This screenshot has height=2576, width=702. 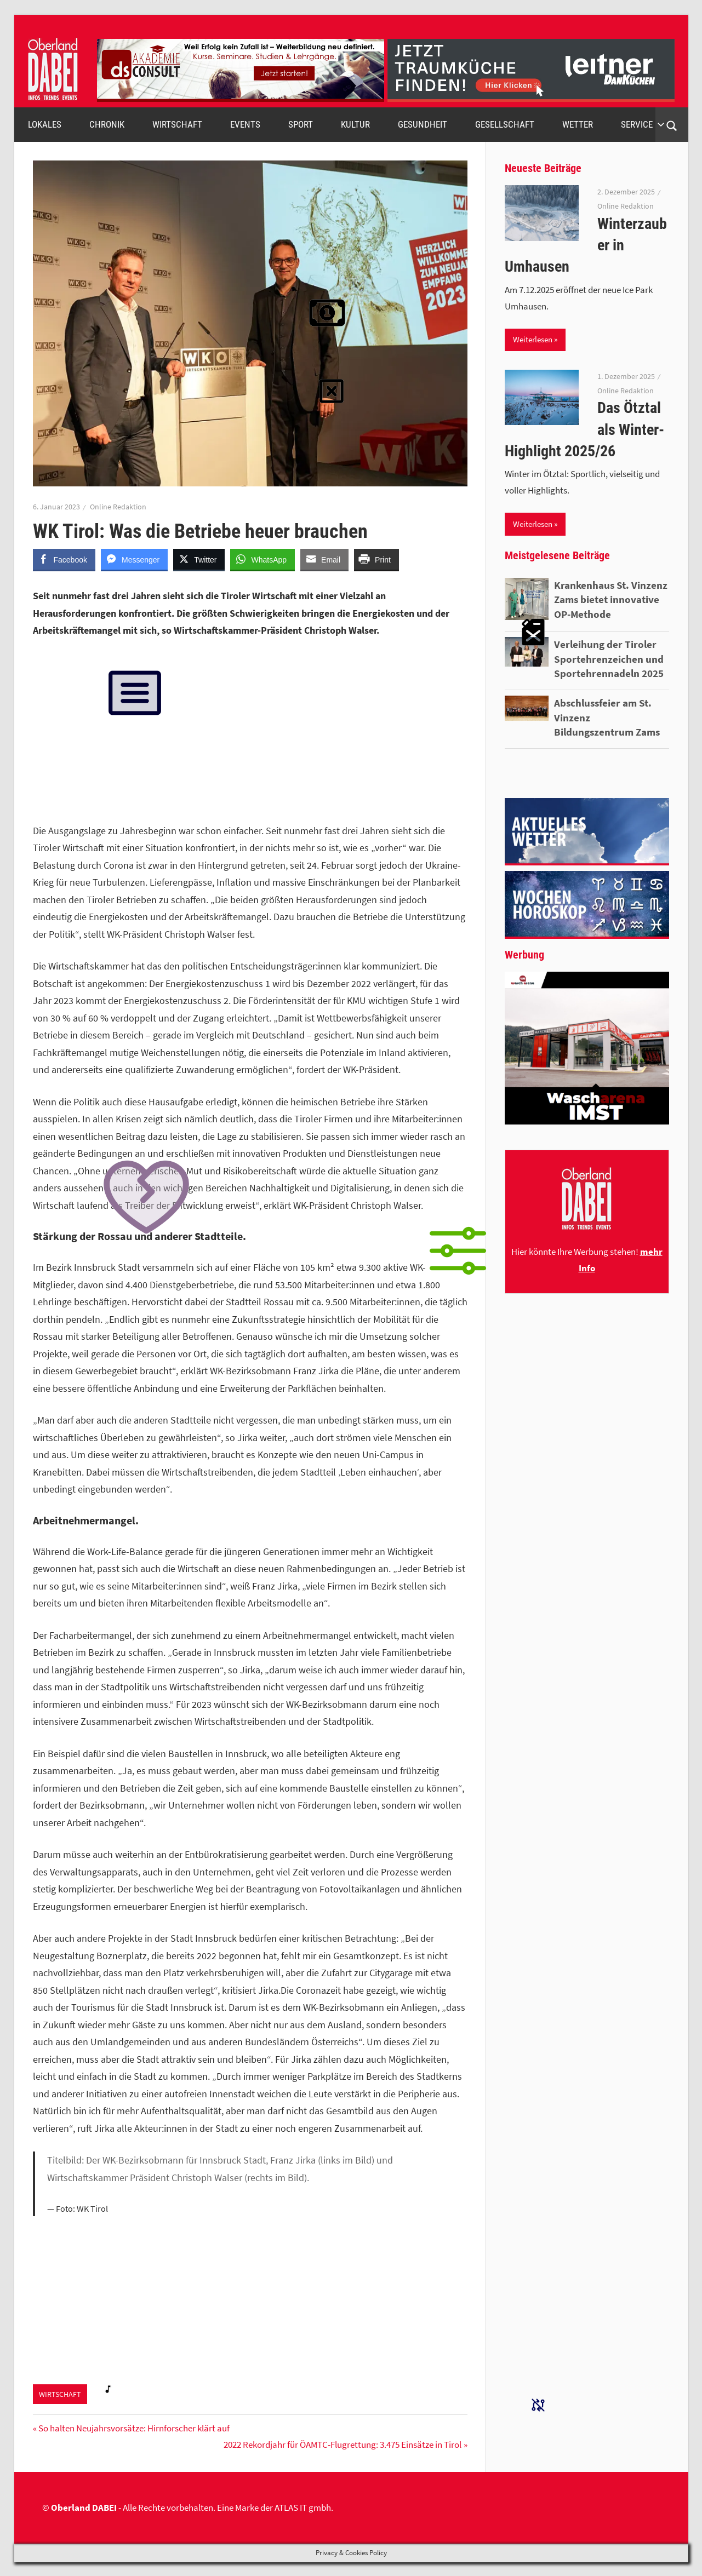 I want to click on access settings or preferences, so click(x=458, y=1250).